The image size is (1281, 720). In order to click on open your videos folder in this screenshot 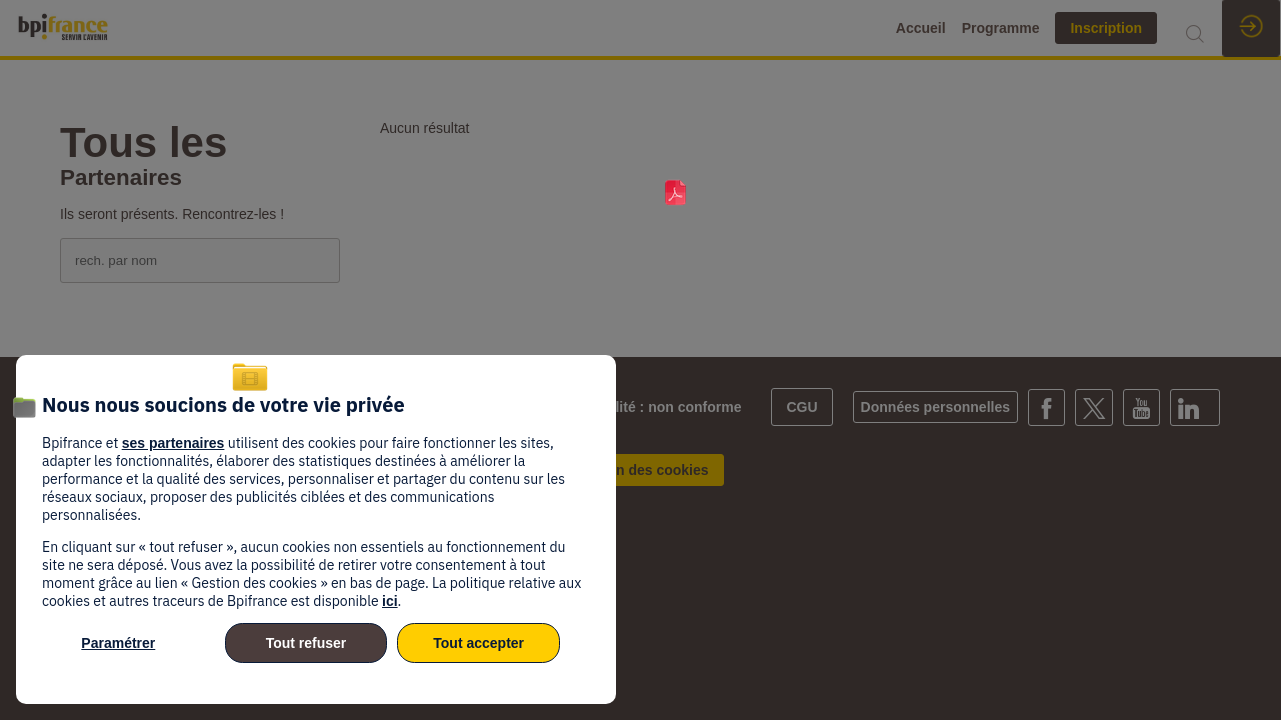, I will do `click(250, 377)`.